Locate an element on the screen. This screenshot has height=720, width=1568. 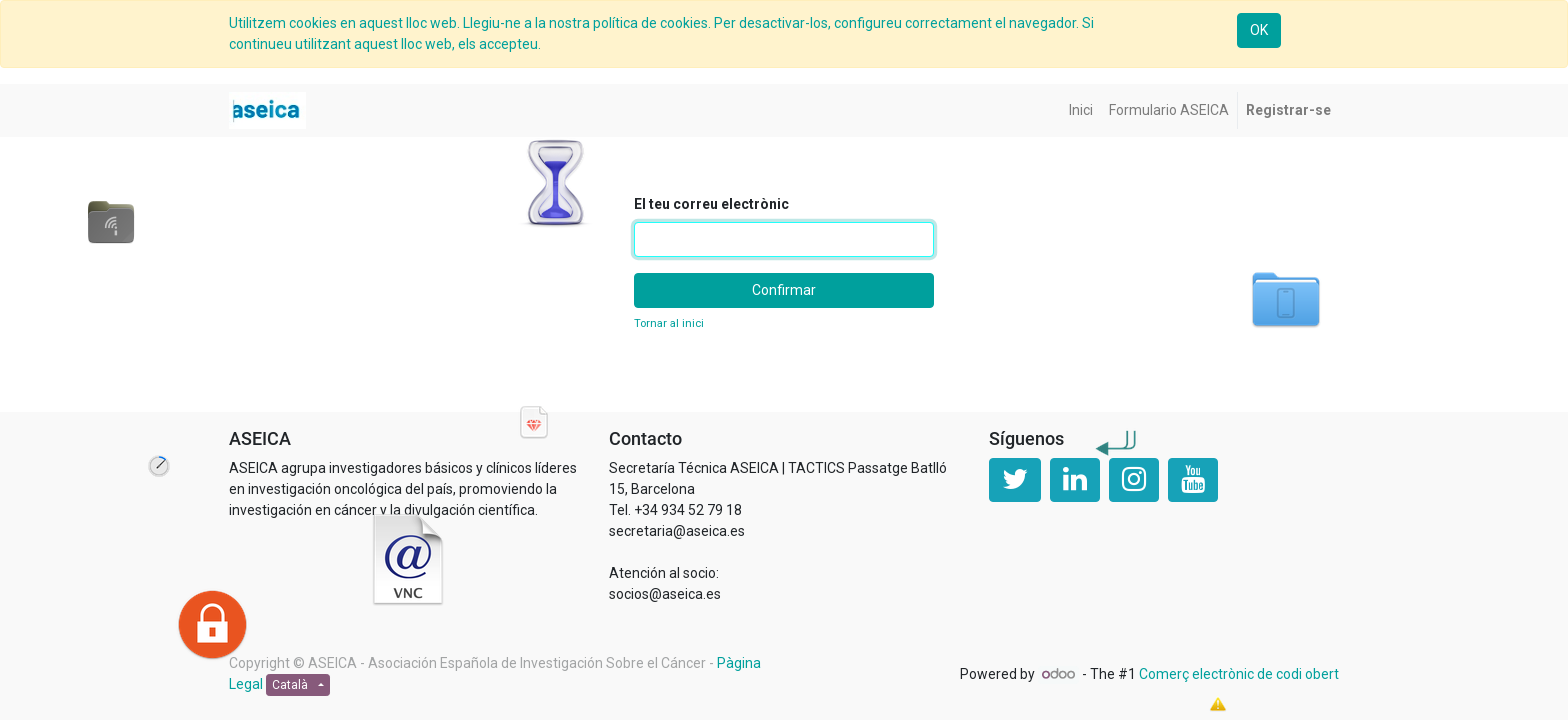
open folder containing iPhone backups or synced content is located at coordinates (1286, 299).